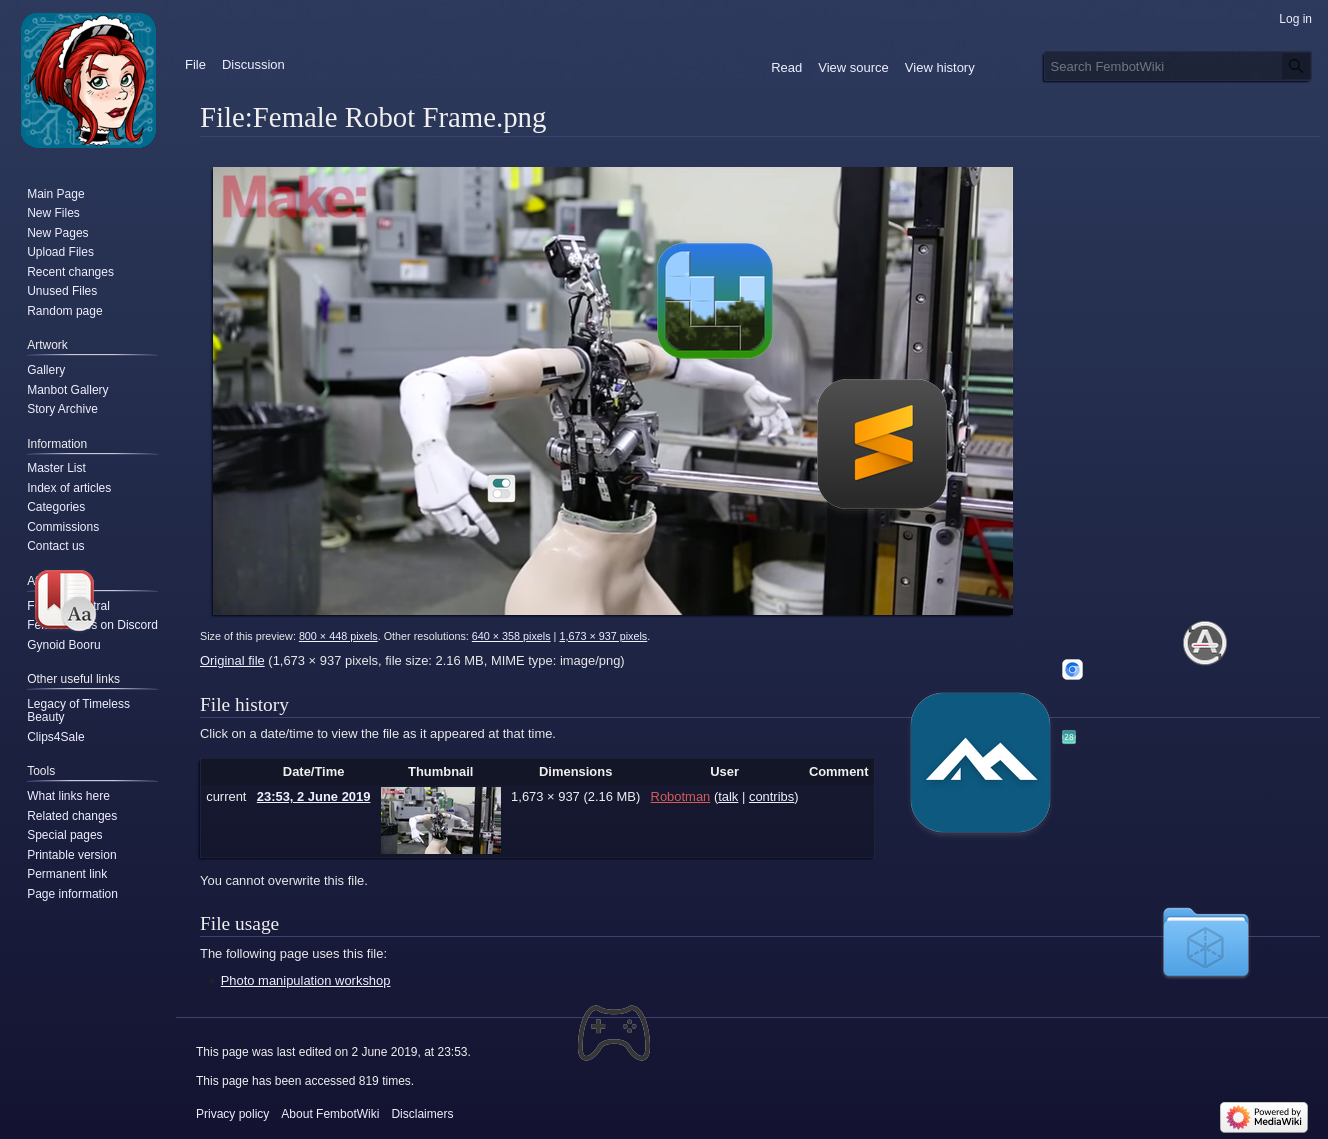 The width and height of the screenshot is (1328, 1139). What do you see at coordinates (882, 444) in the screenshot?
I see `open sublime text code editor` at bounding box center [882, 444].